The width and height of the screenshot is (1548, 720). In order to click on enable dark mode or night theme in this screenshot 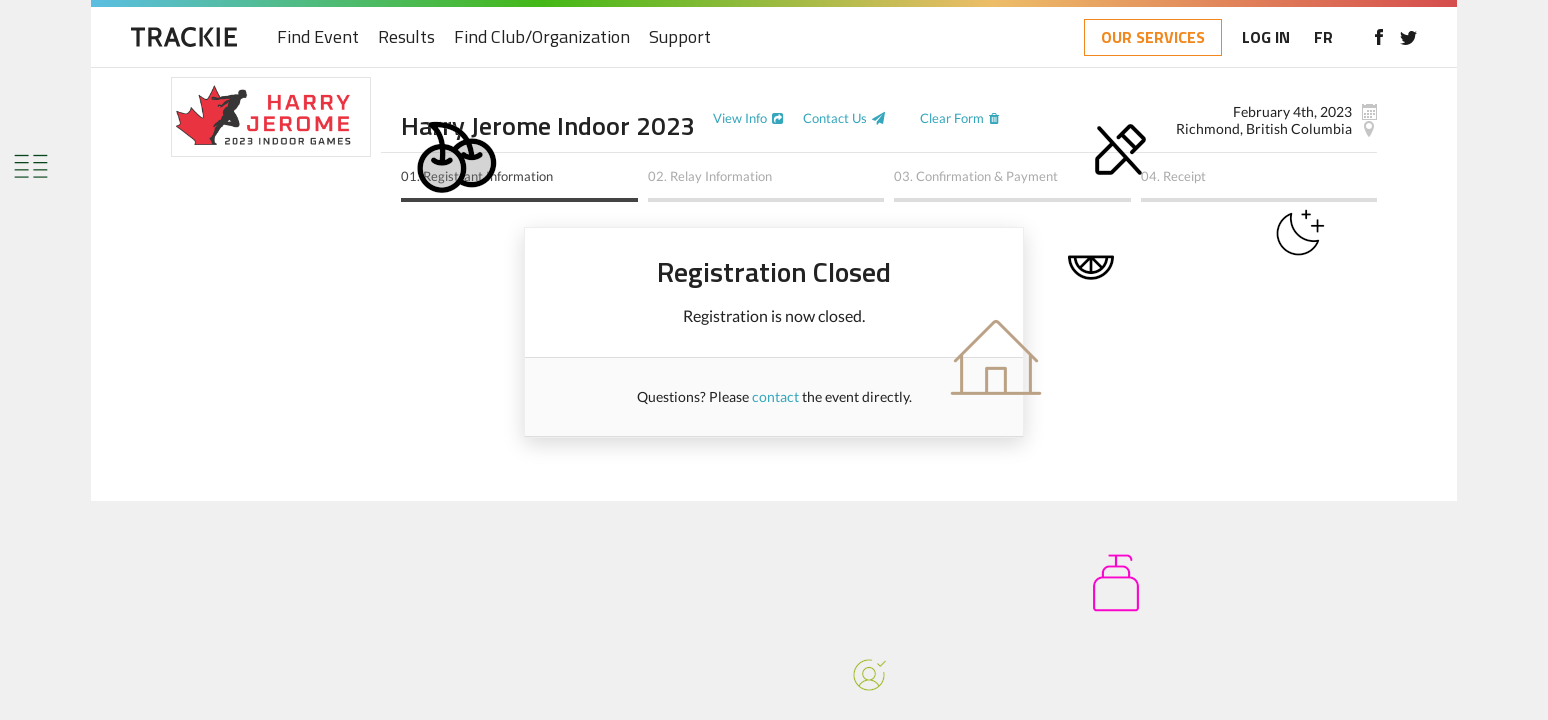, I will do `click(1298, 233)`.